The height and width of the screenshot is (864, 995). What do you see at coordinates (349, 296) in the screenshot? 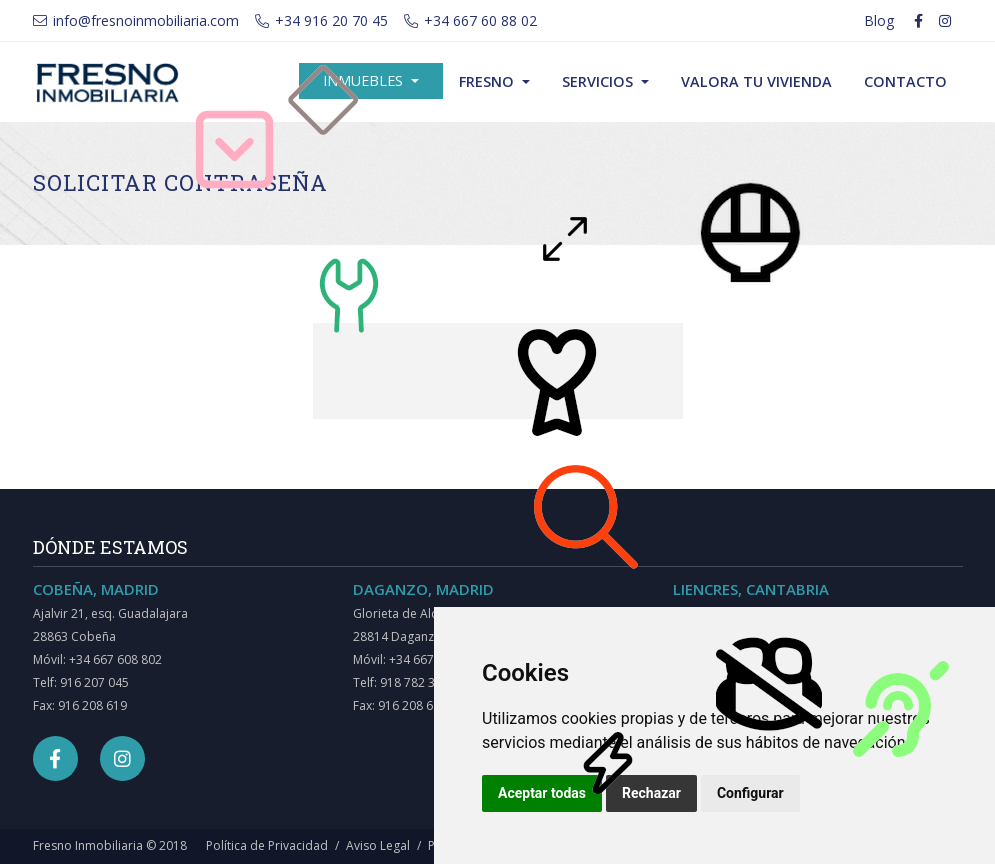
I see `access settings or configuration options` at bounding box center [349, 296].